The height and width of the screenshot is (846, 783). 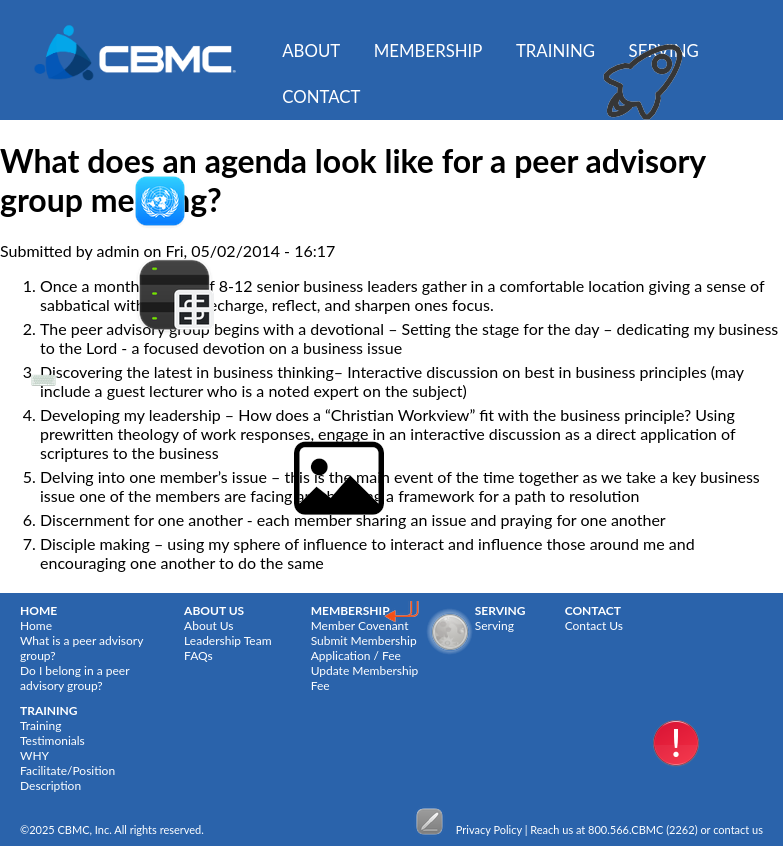 I want to click on indicates clear weather conditions at night, so click(x=450, y=632).